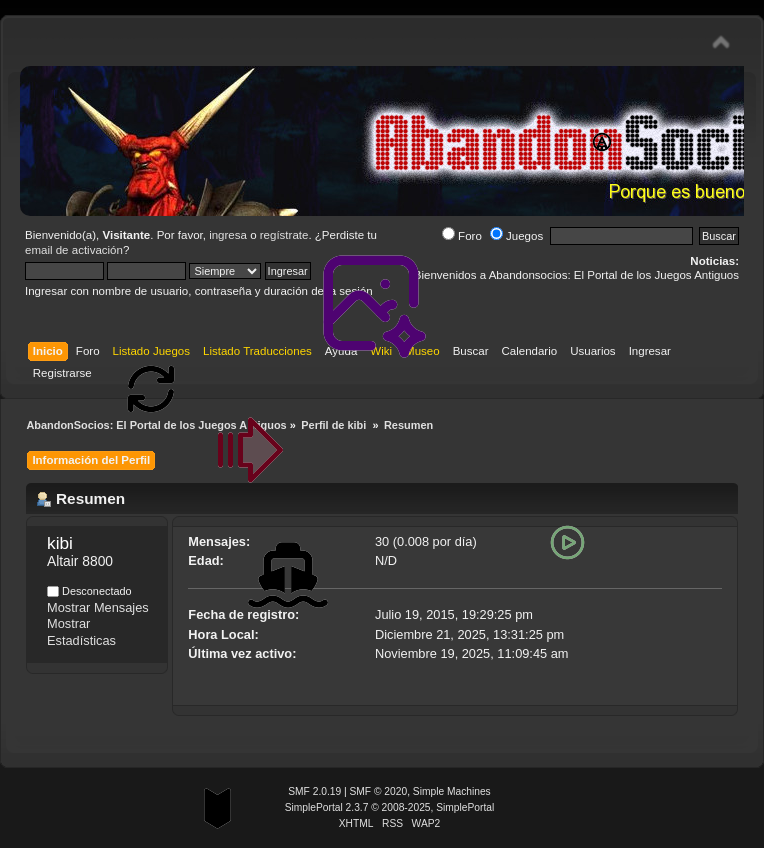  Describe the element at coordinates (248, 450) in the screenshot. I see `skip forward or advance to next item` at that location.